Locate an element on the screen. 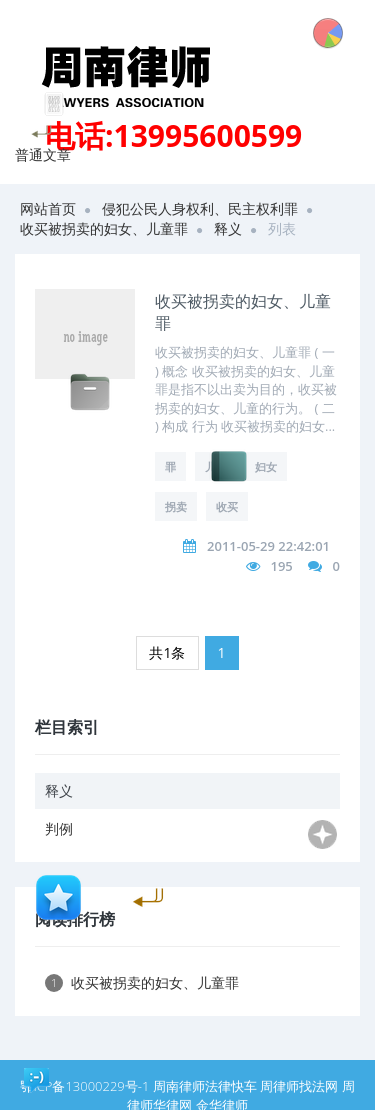  access the desktop folder is located at coordinates (229, 465).